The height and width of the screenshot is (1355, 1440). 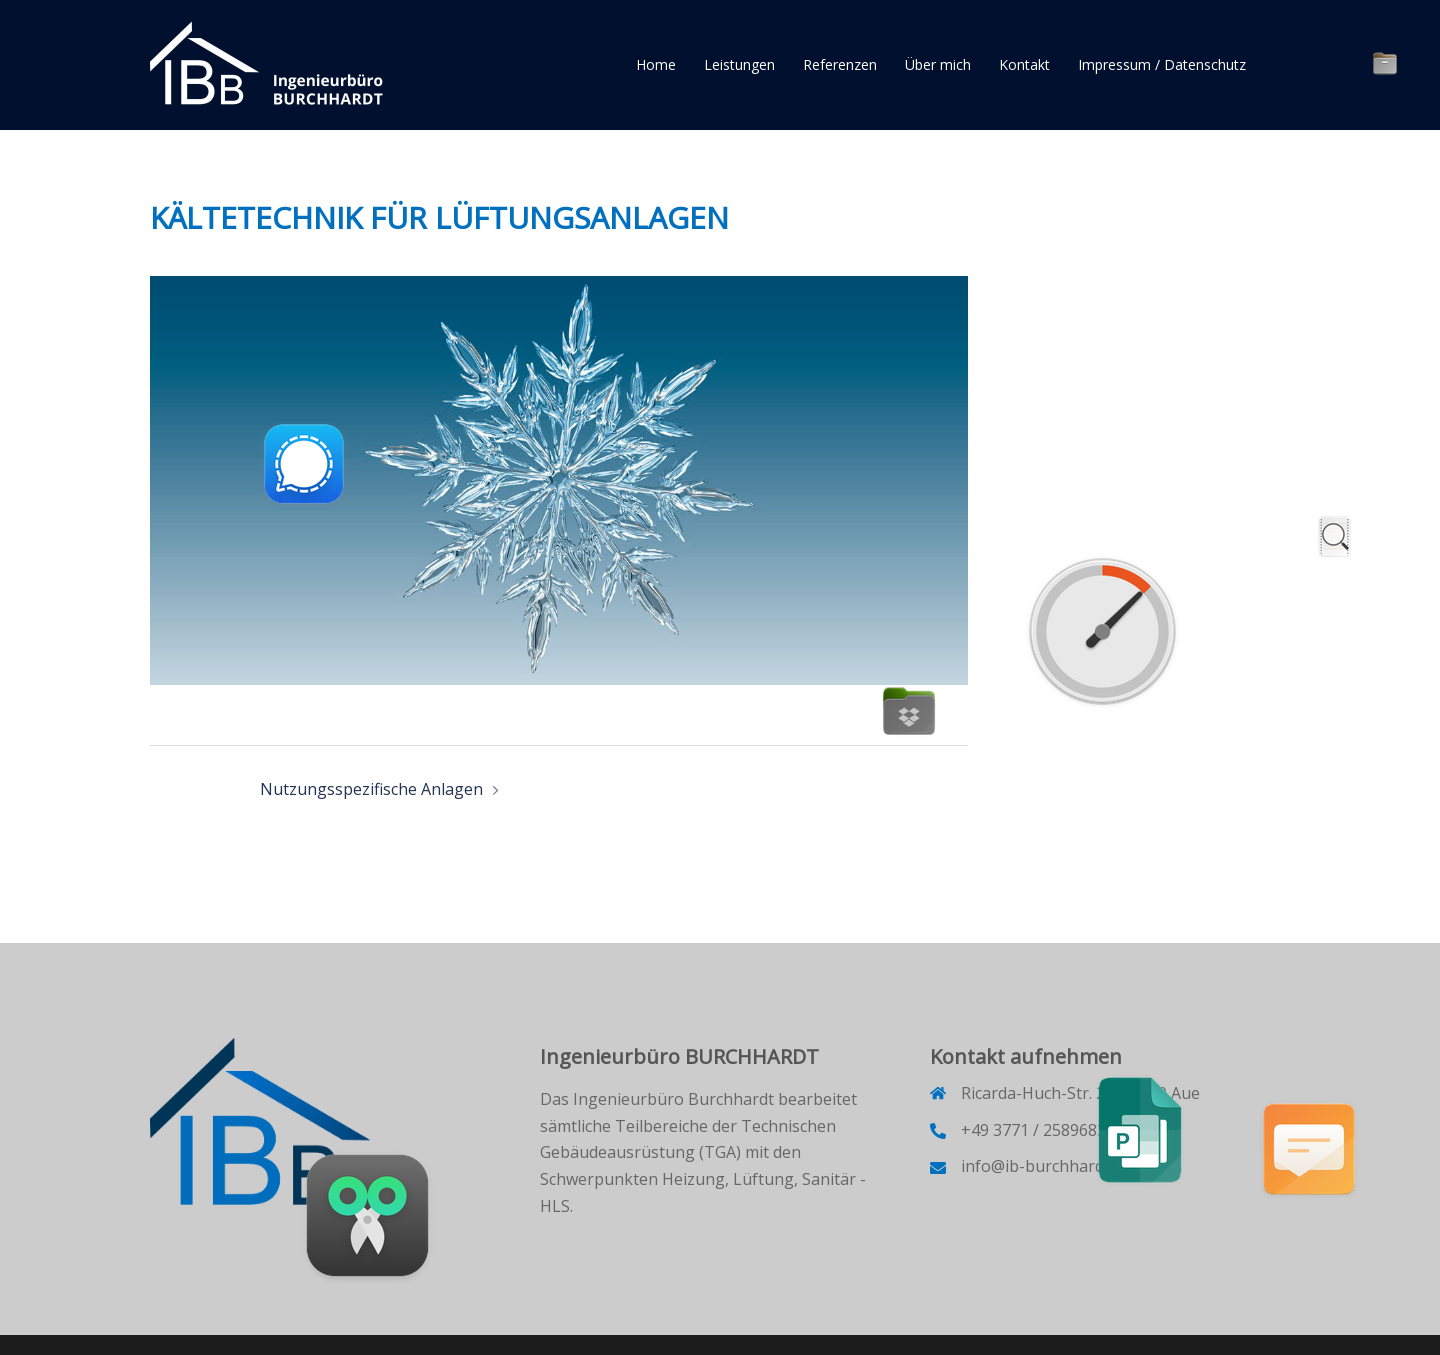 What do you see at coordinates (1309, 1149) in the screenshot?
I see `open instant messaging app` at bounding box center [1309, 1149].